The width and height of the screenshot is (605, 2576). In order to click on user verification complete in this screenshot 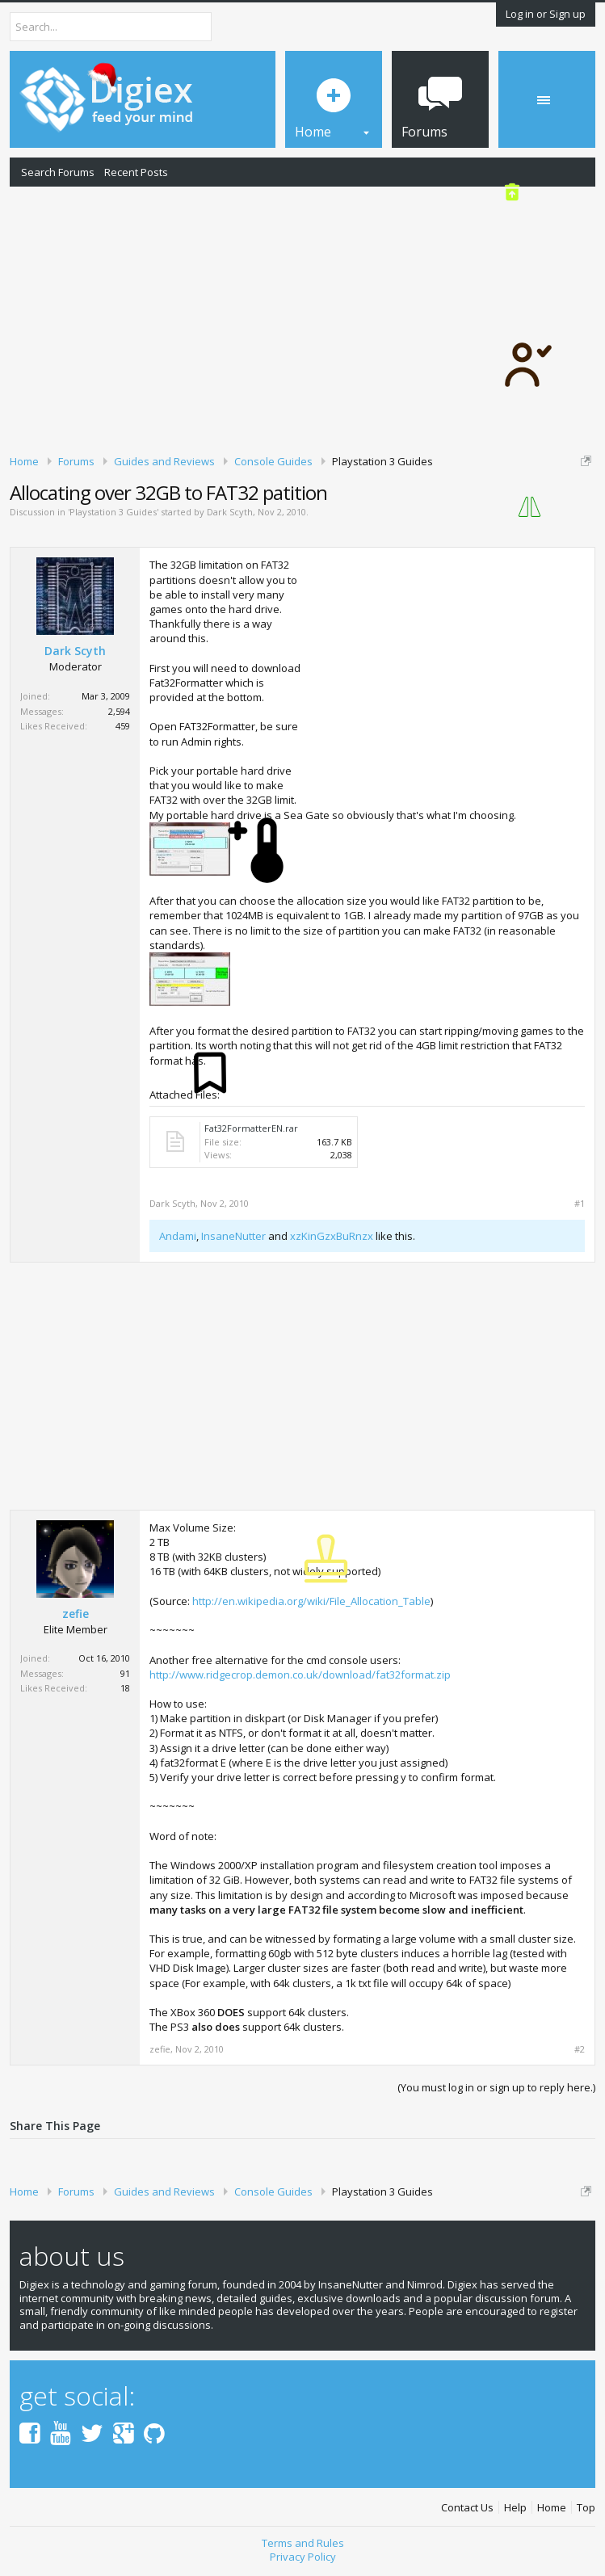, I will do `click(527, 364)`.